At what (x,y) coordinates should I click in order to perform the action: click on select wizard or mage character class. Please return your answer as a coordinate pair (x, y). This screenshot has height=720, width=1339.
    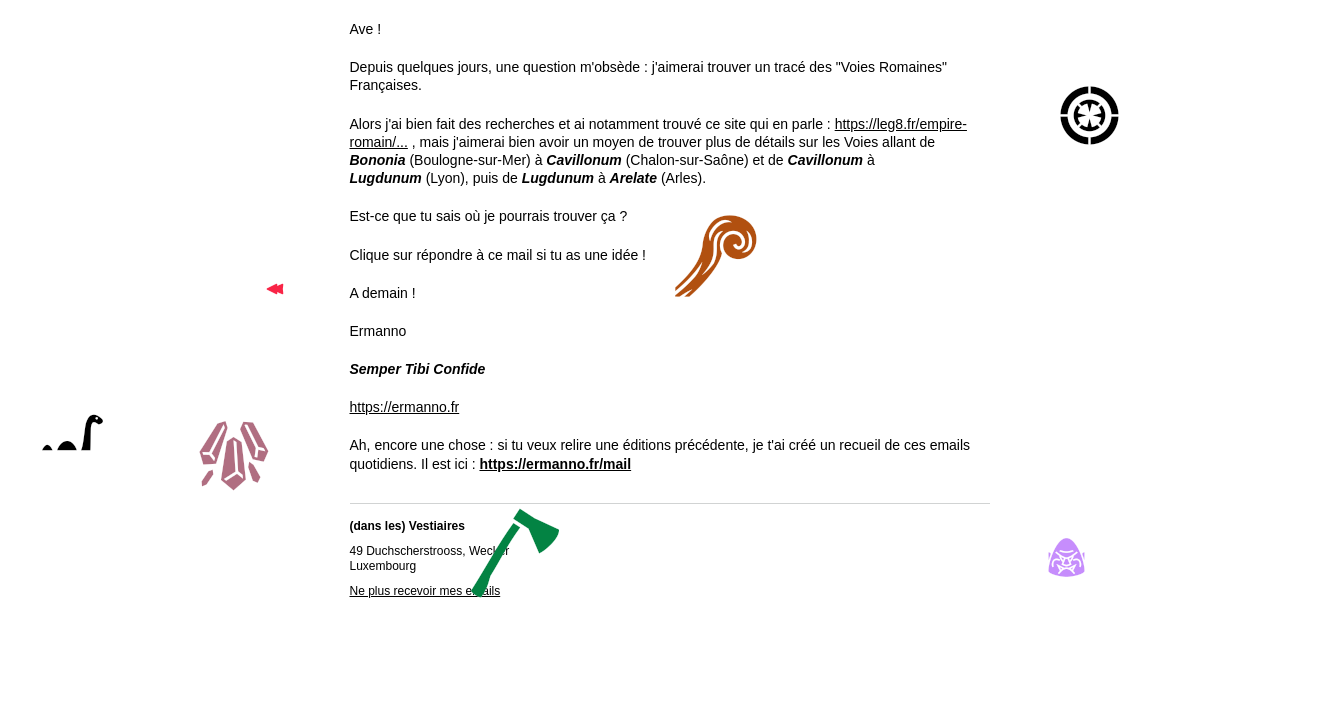
    Looking at the image, I should click on (716, 256).